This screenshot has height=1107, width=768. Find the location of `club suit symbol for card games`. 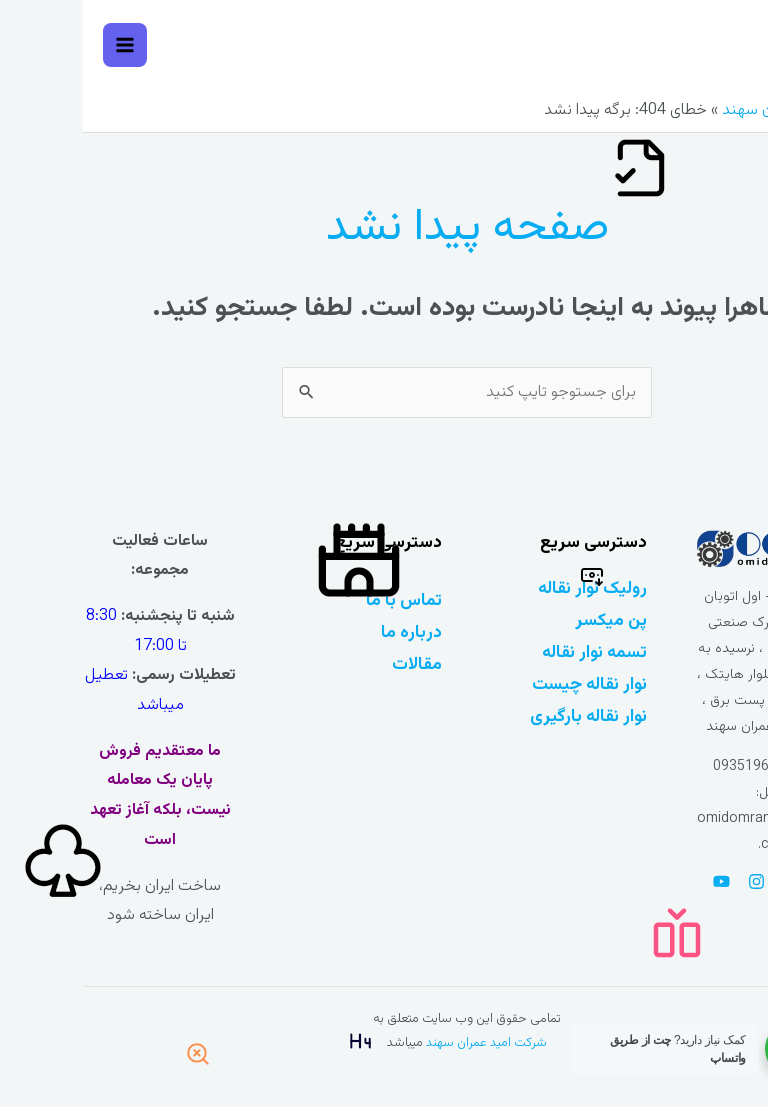

club suit symbol for card games is located at coordinates (63, 862).